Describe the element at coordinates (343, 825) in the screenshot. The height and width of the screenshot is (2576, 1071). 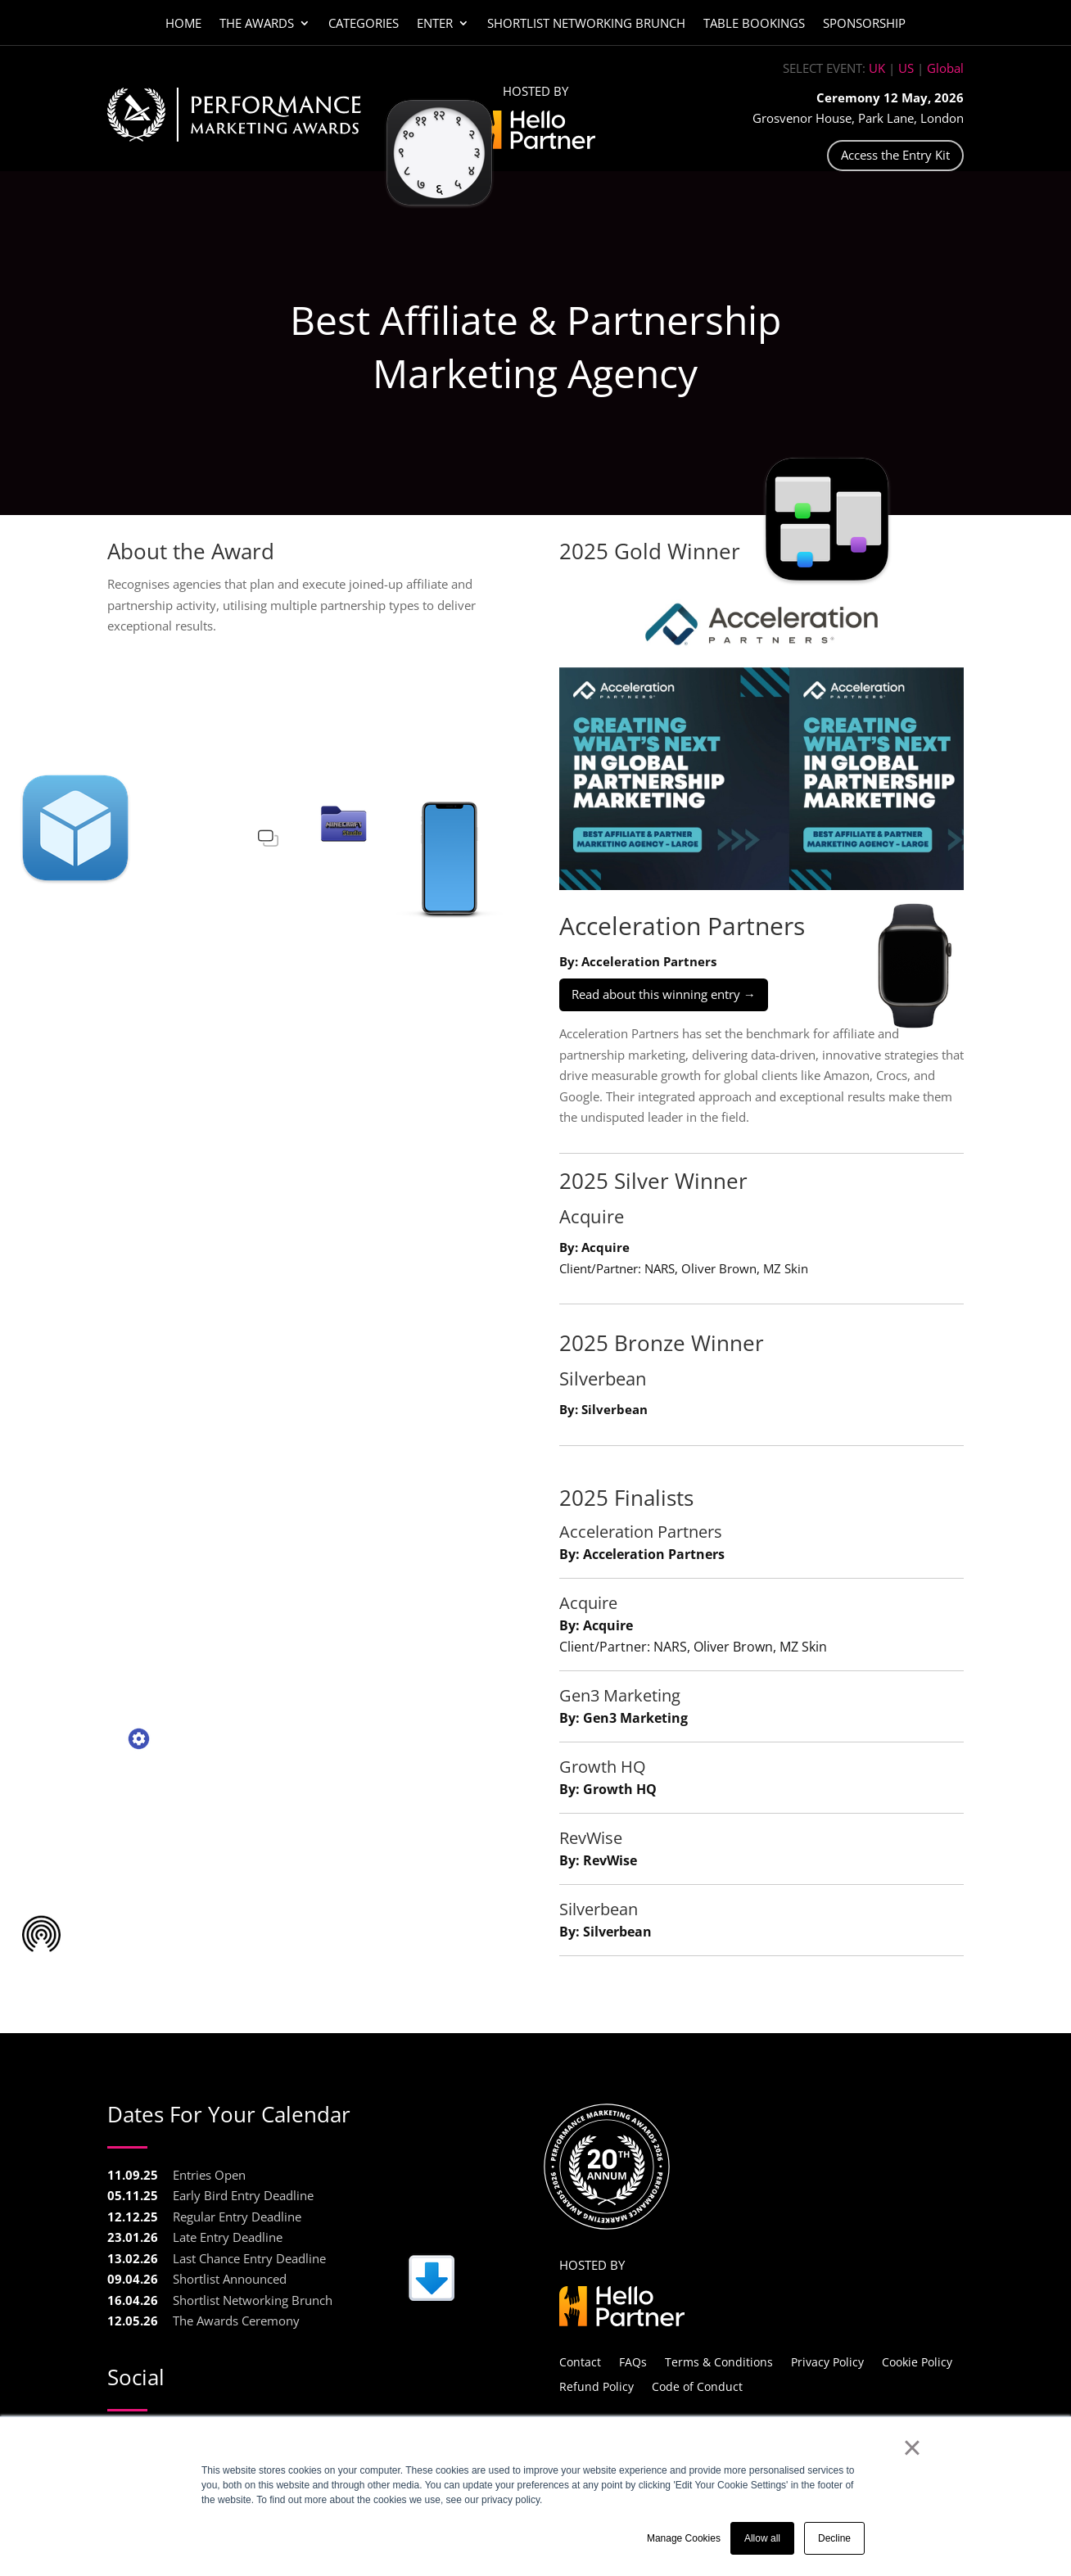
I see `open minecraft studio project folder` at that location.